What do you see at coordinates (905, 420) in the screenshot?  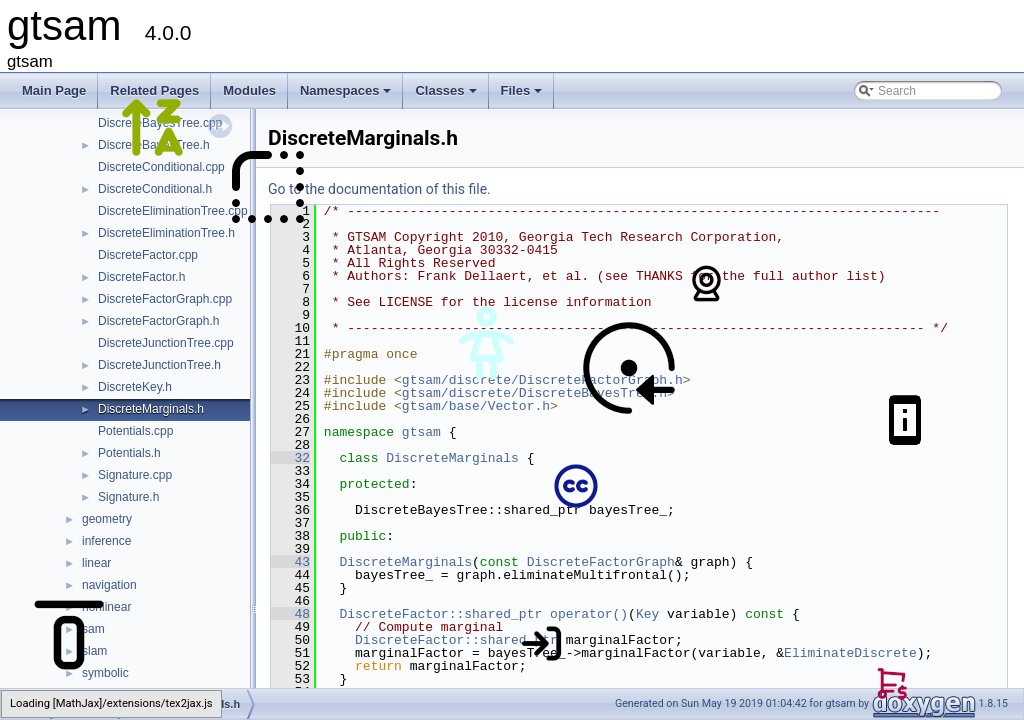 I see `view device information` at bounding box center [905, 420].